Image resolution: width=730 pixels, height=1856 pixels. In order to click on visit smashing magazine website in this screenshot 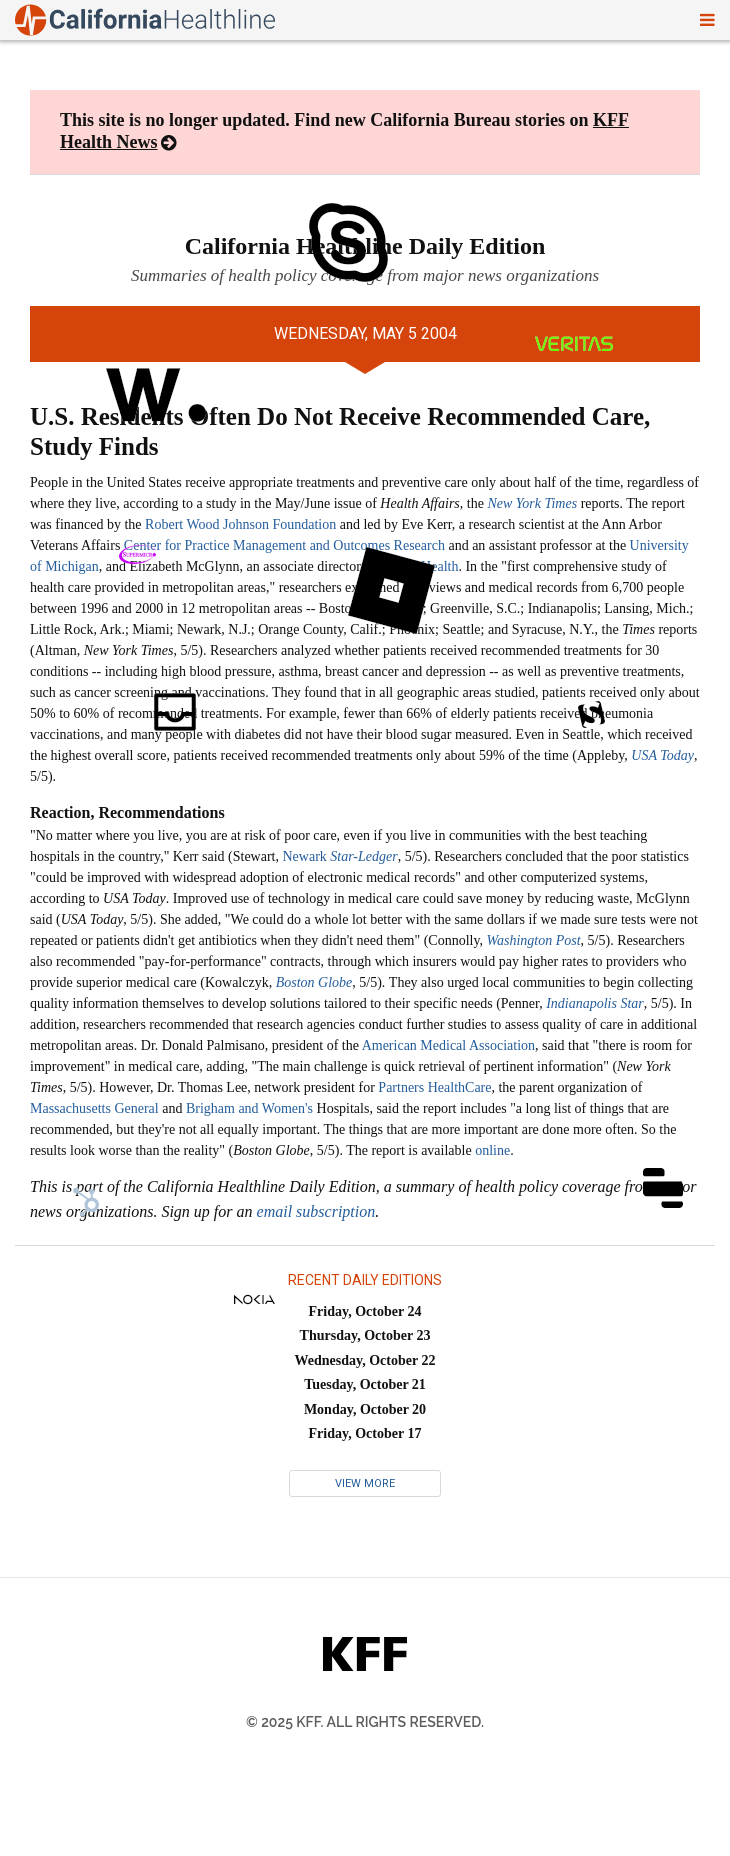, I will do `click(591, 714)`.